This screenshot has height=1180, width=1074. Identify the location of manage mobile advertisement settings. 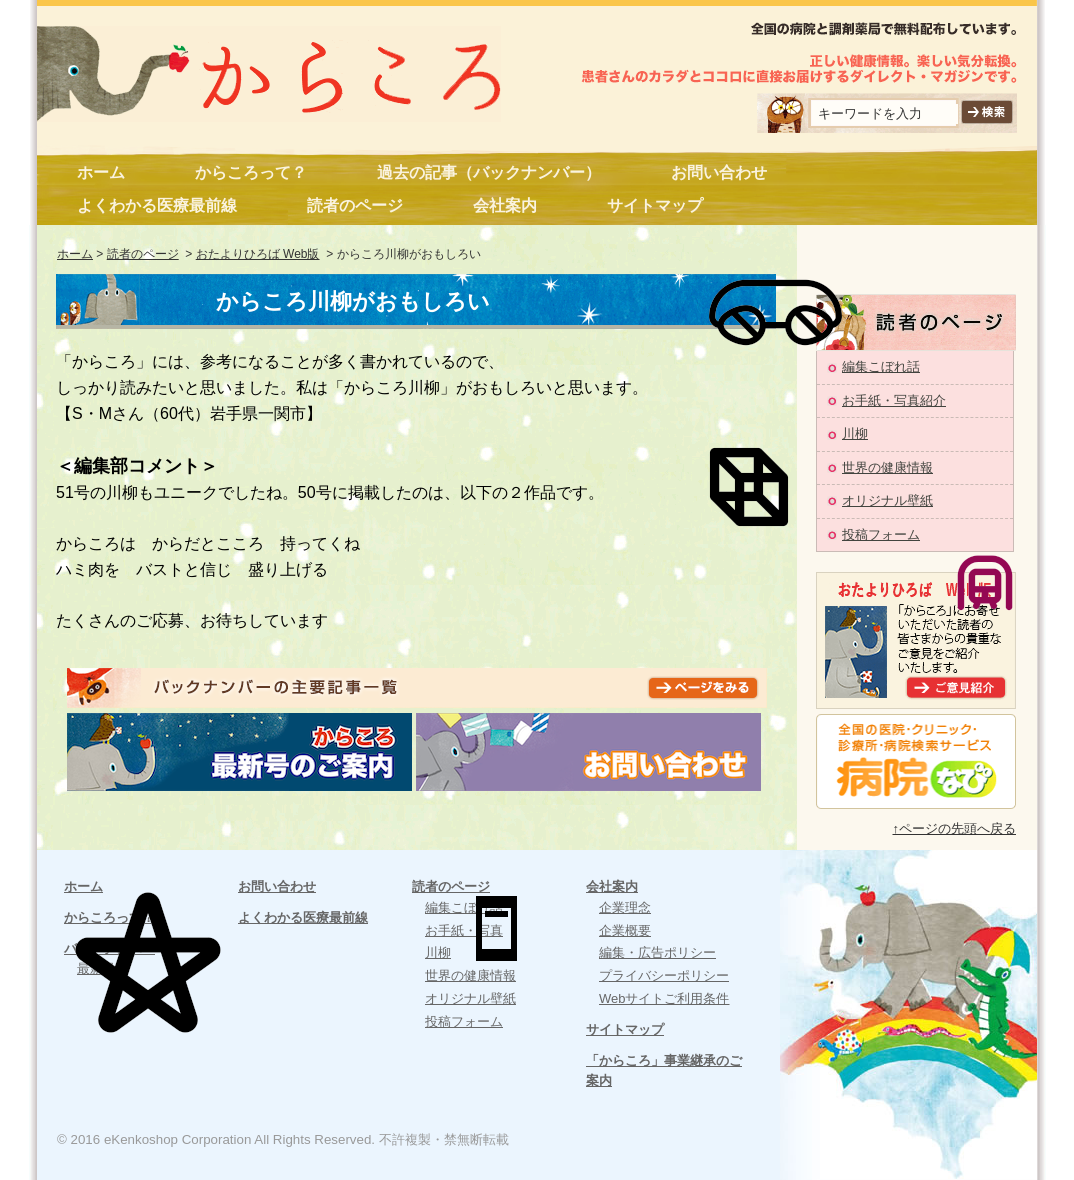
(496, 928).